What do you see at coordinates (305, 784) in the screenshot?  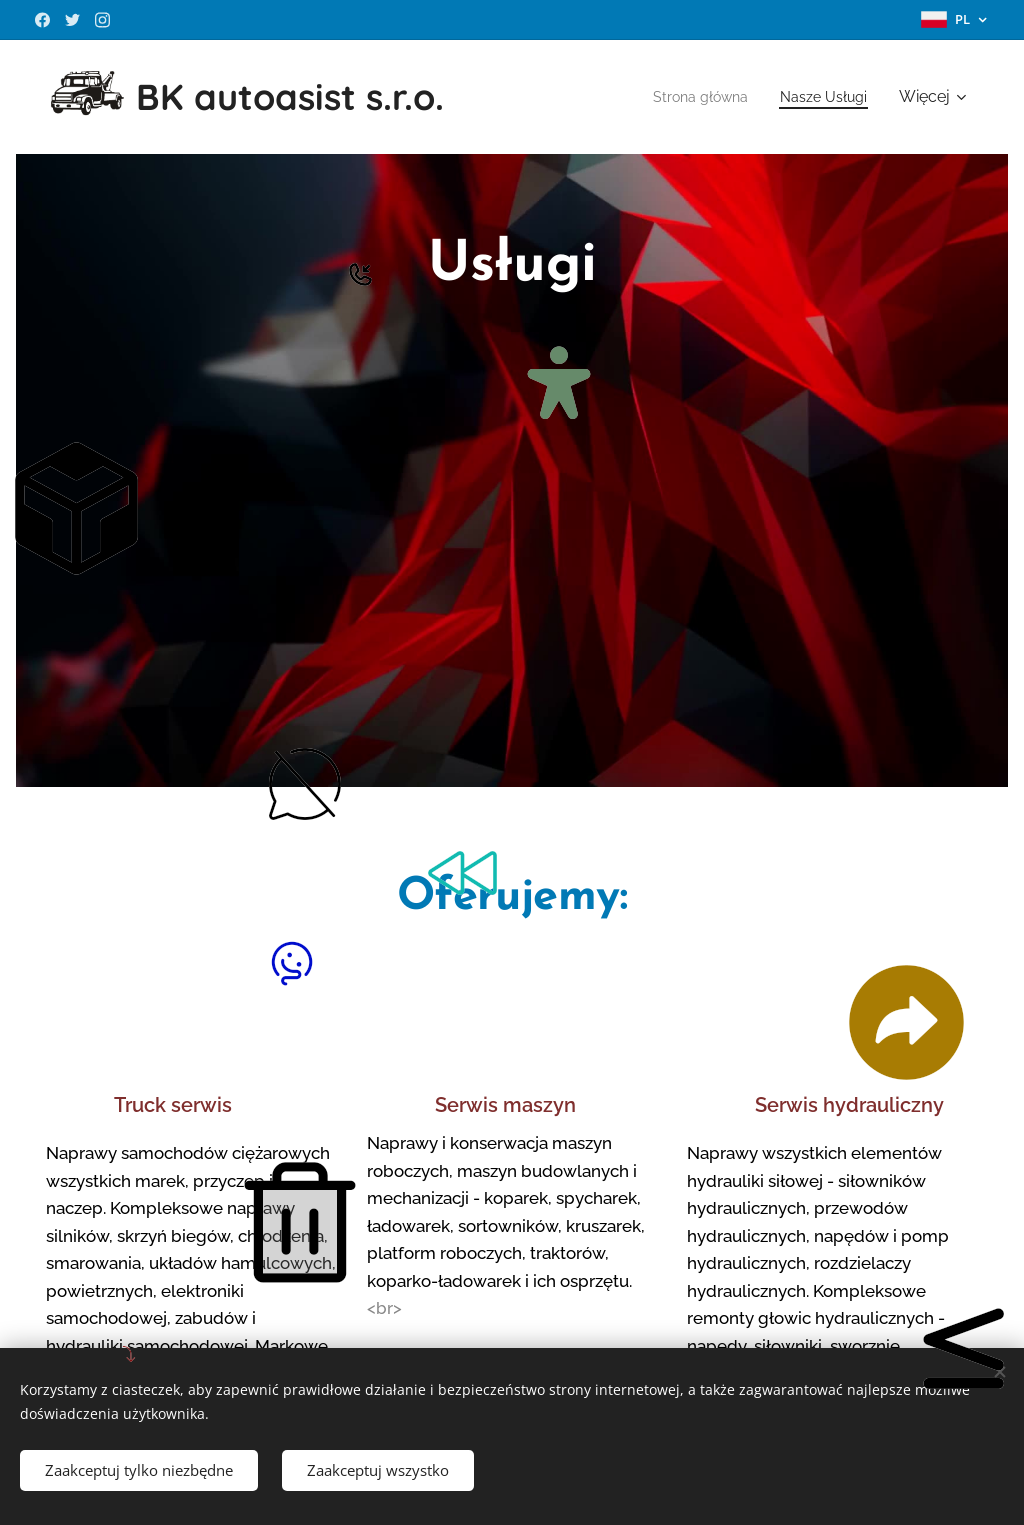 I see `mute or disable chat notifications` at bounding box center [305, 784].